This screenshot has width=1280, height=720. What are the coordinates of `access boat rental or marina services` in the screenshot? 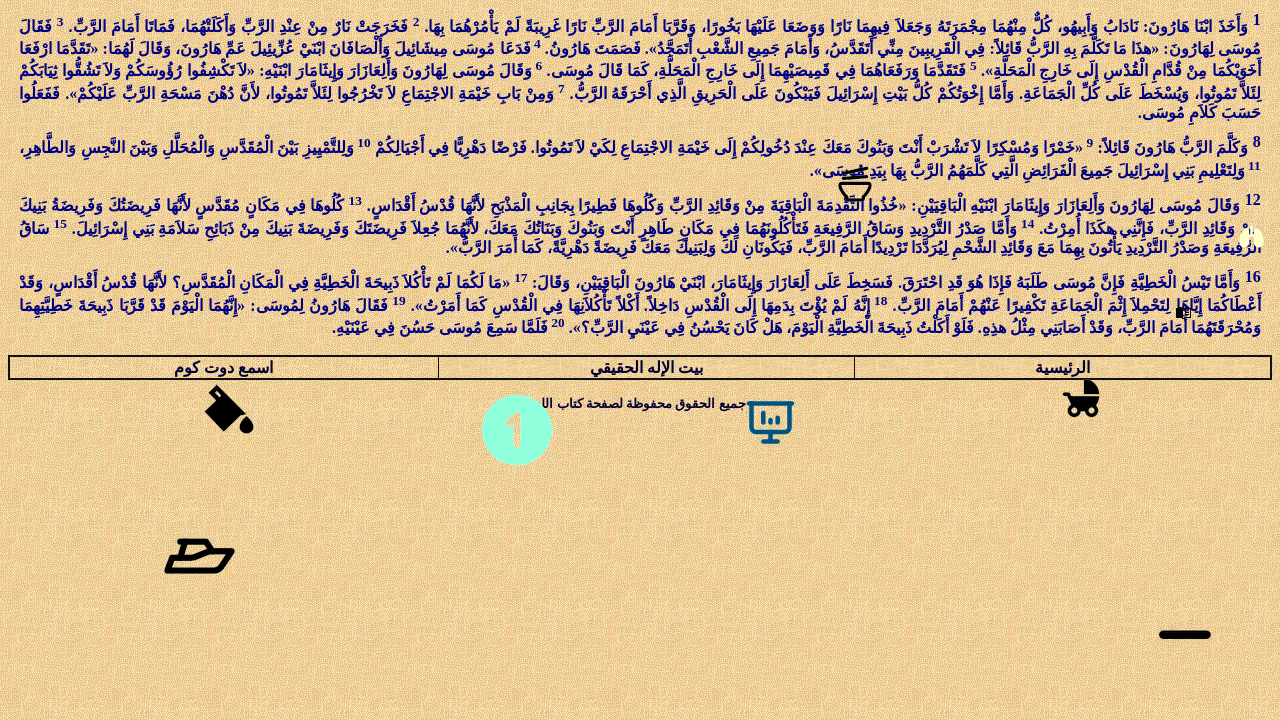 It's located at (199, 554).